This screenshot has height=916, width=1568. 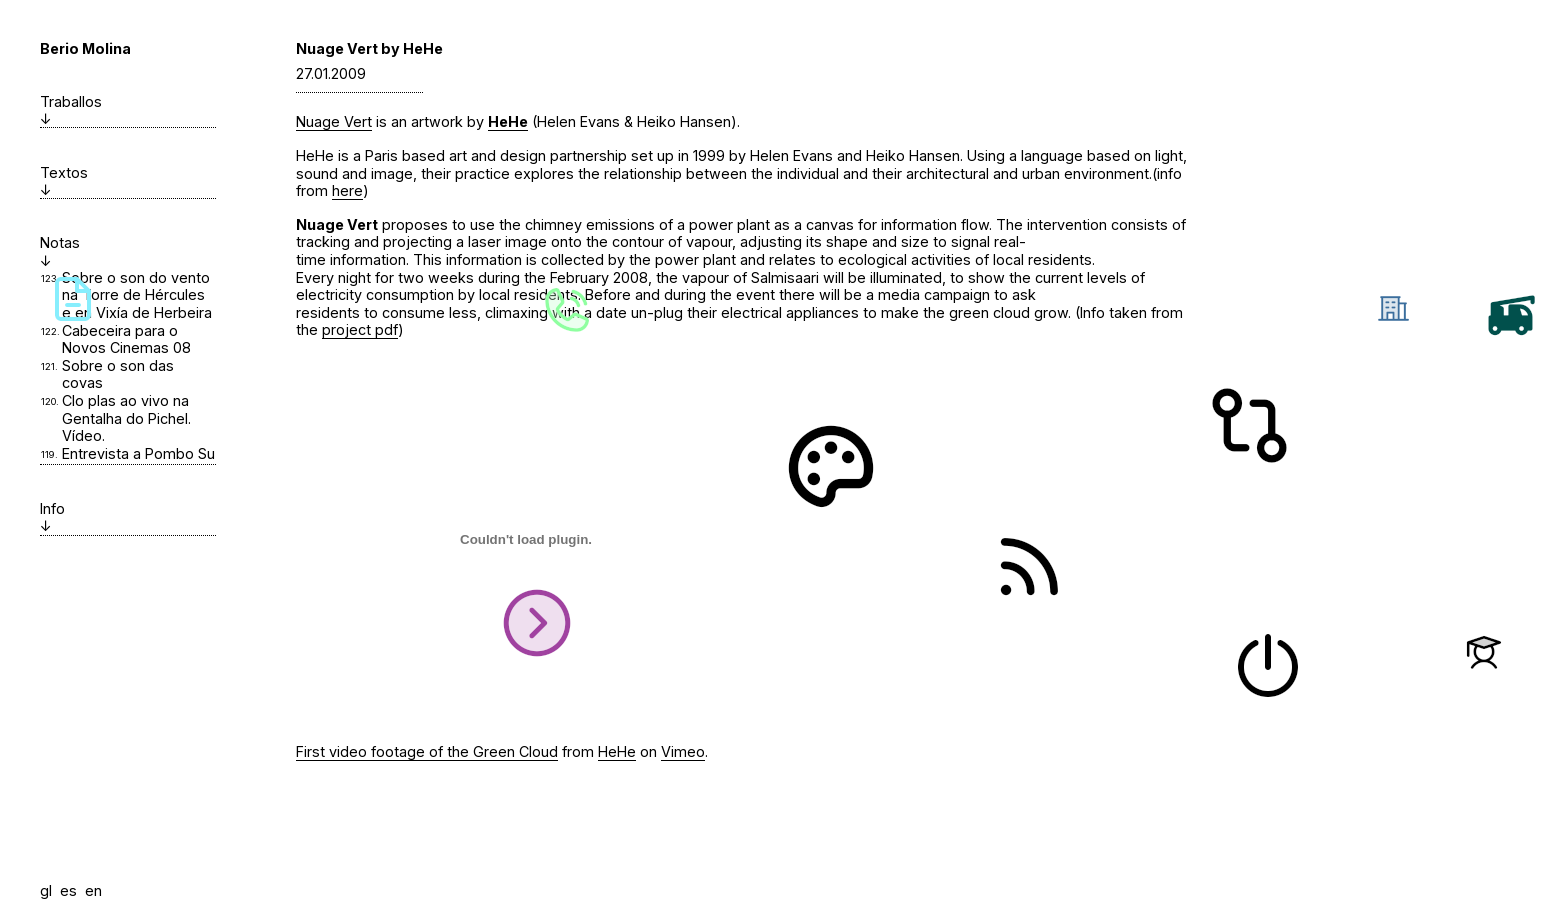 I want to click on turn off or shut down the device, so click(x=1268, y=667).